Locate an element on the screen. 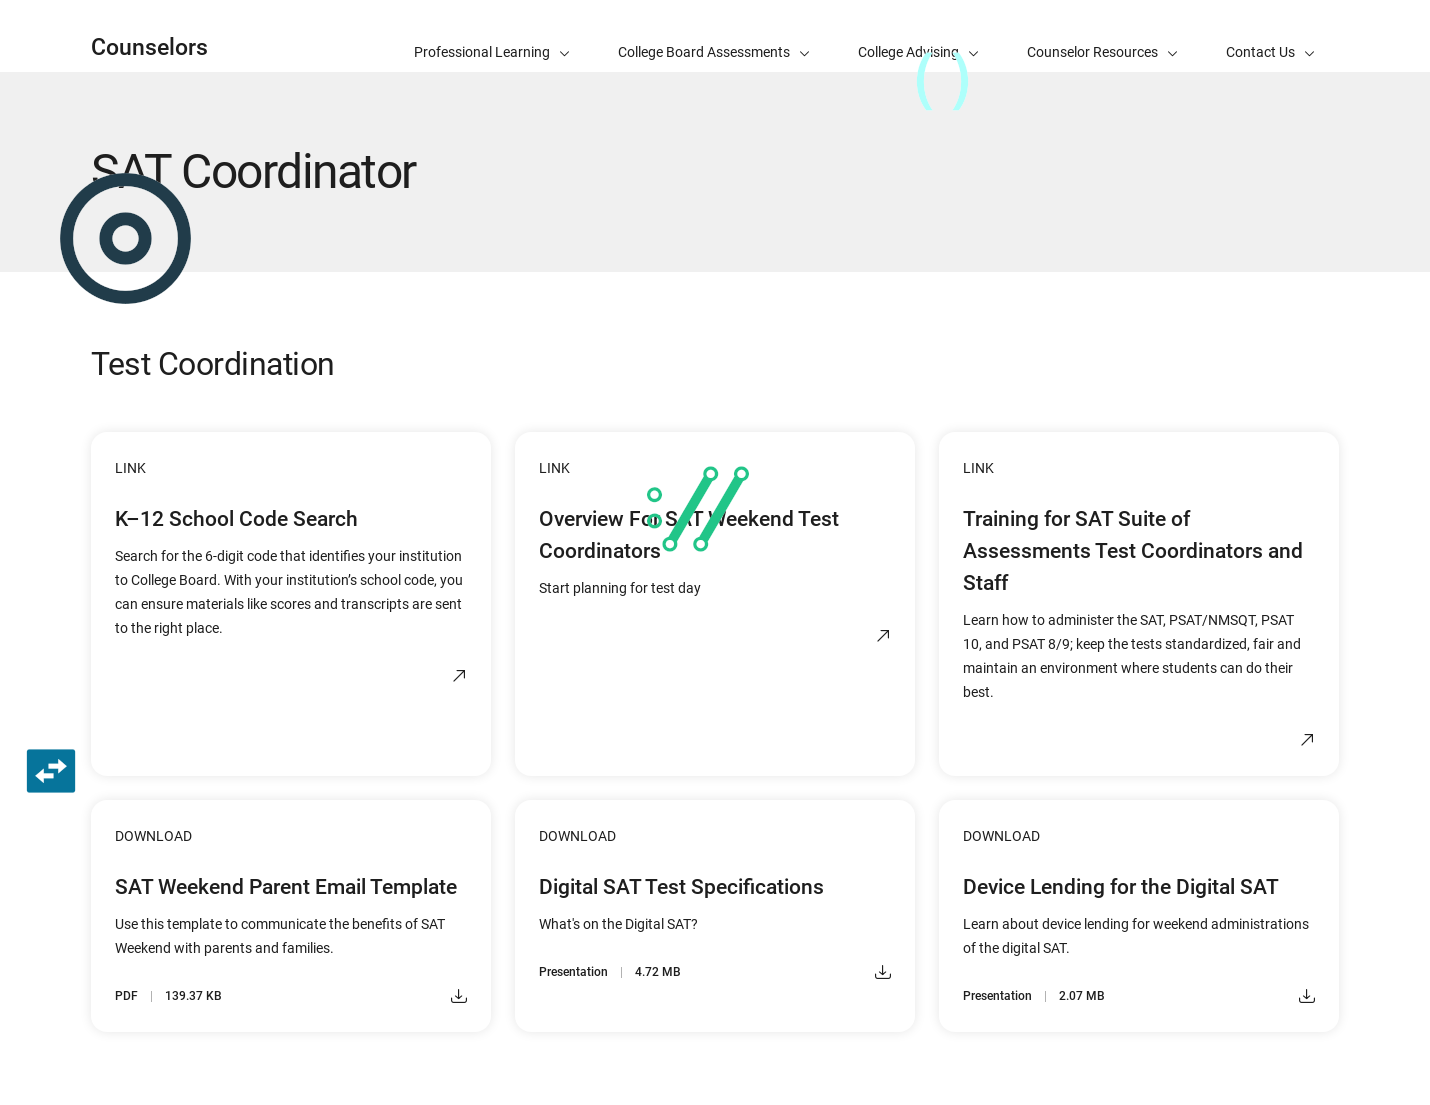  insert parentheses in code editor is located at coordinates (942, 81).